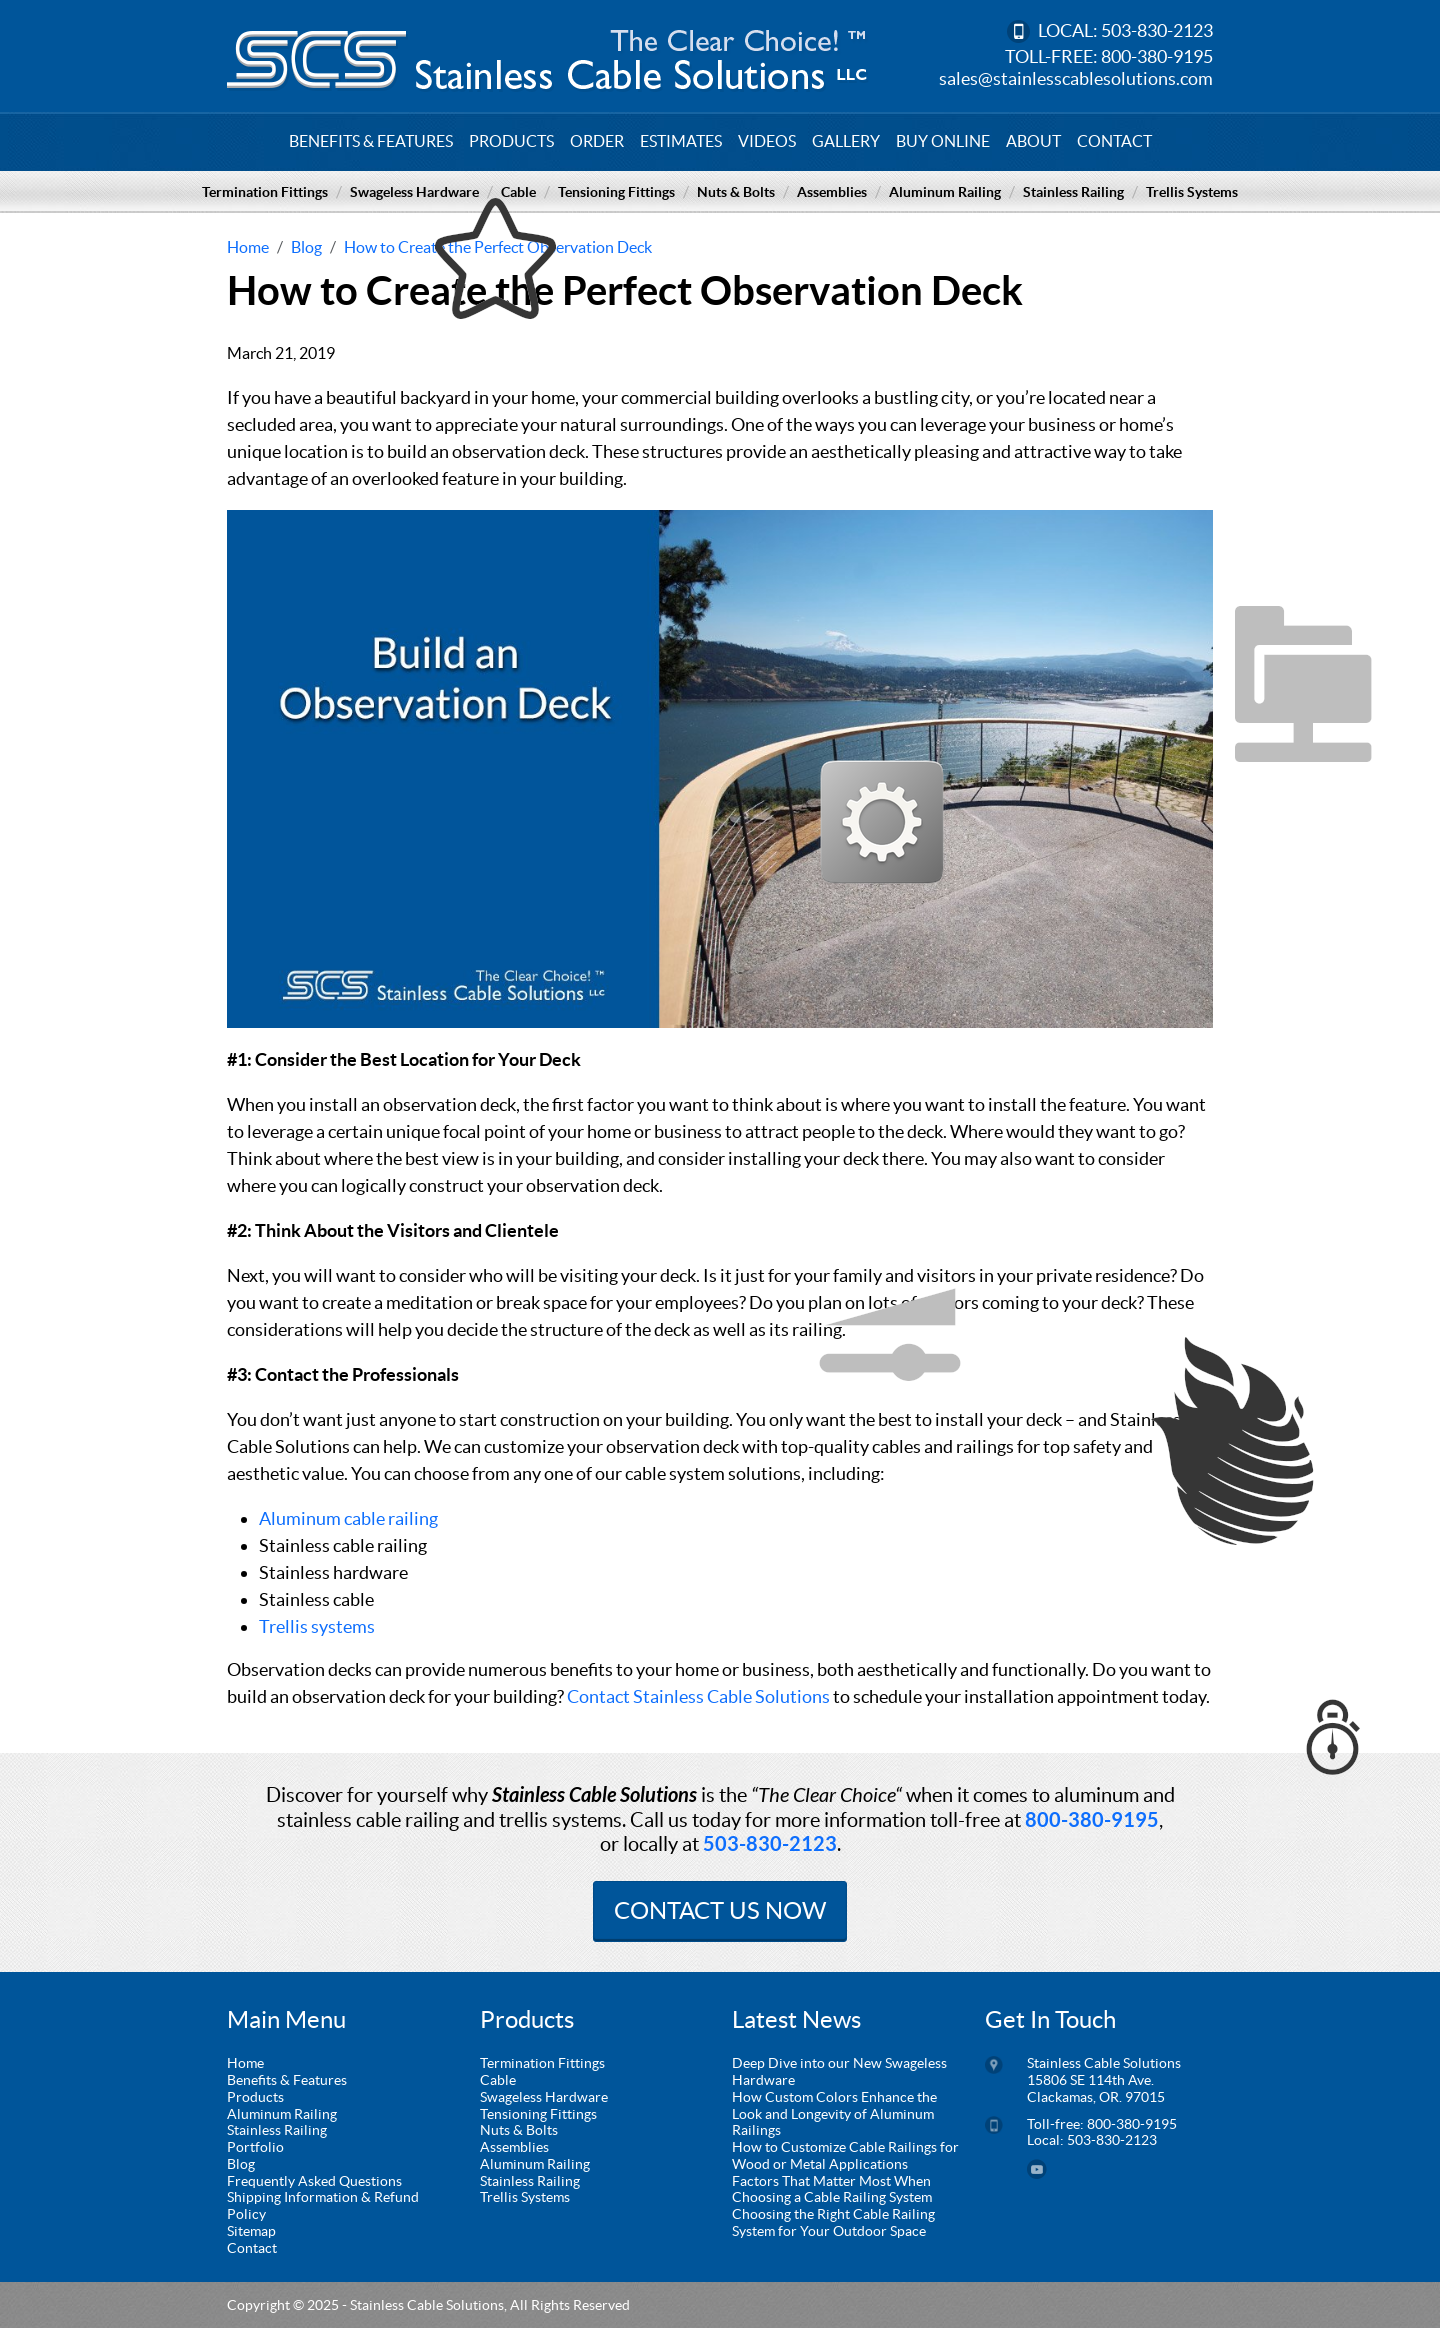 The width and height of the screenshot is (1440, 2328). What do you see at coordinates (890, 1335) in the screenshot?
I see `adjust audio or speaker volume` at bounding box center [890, 1335].